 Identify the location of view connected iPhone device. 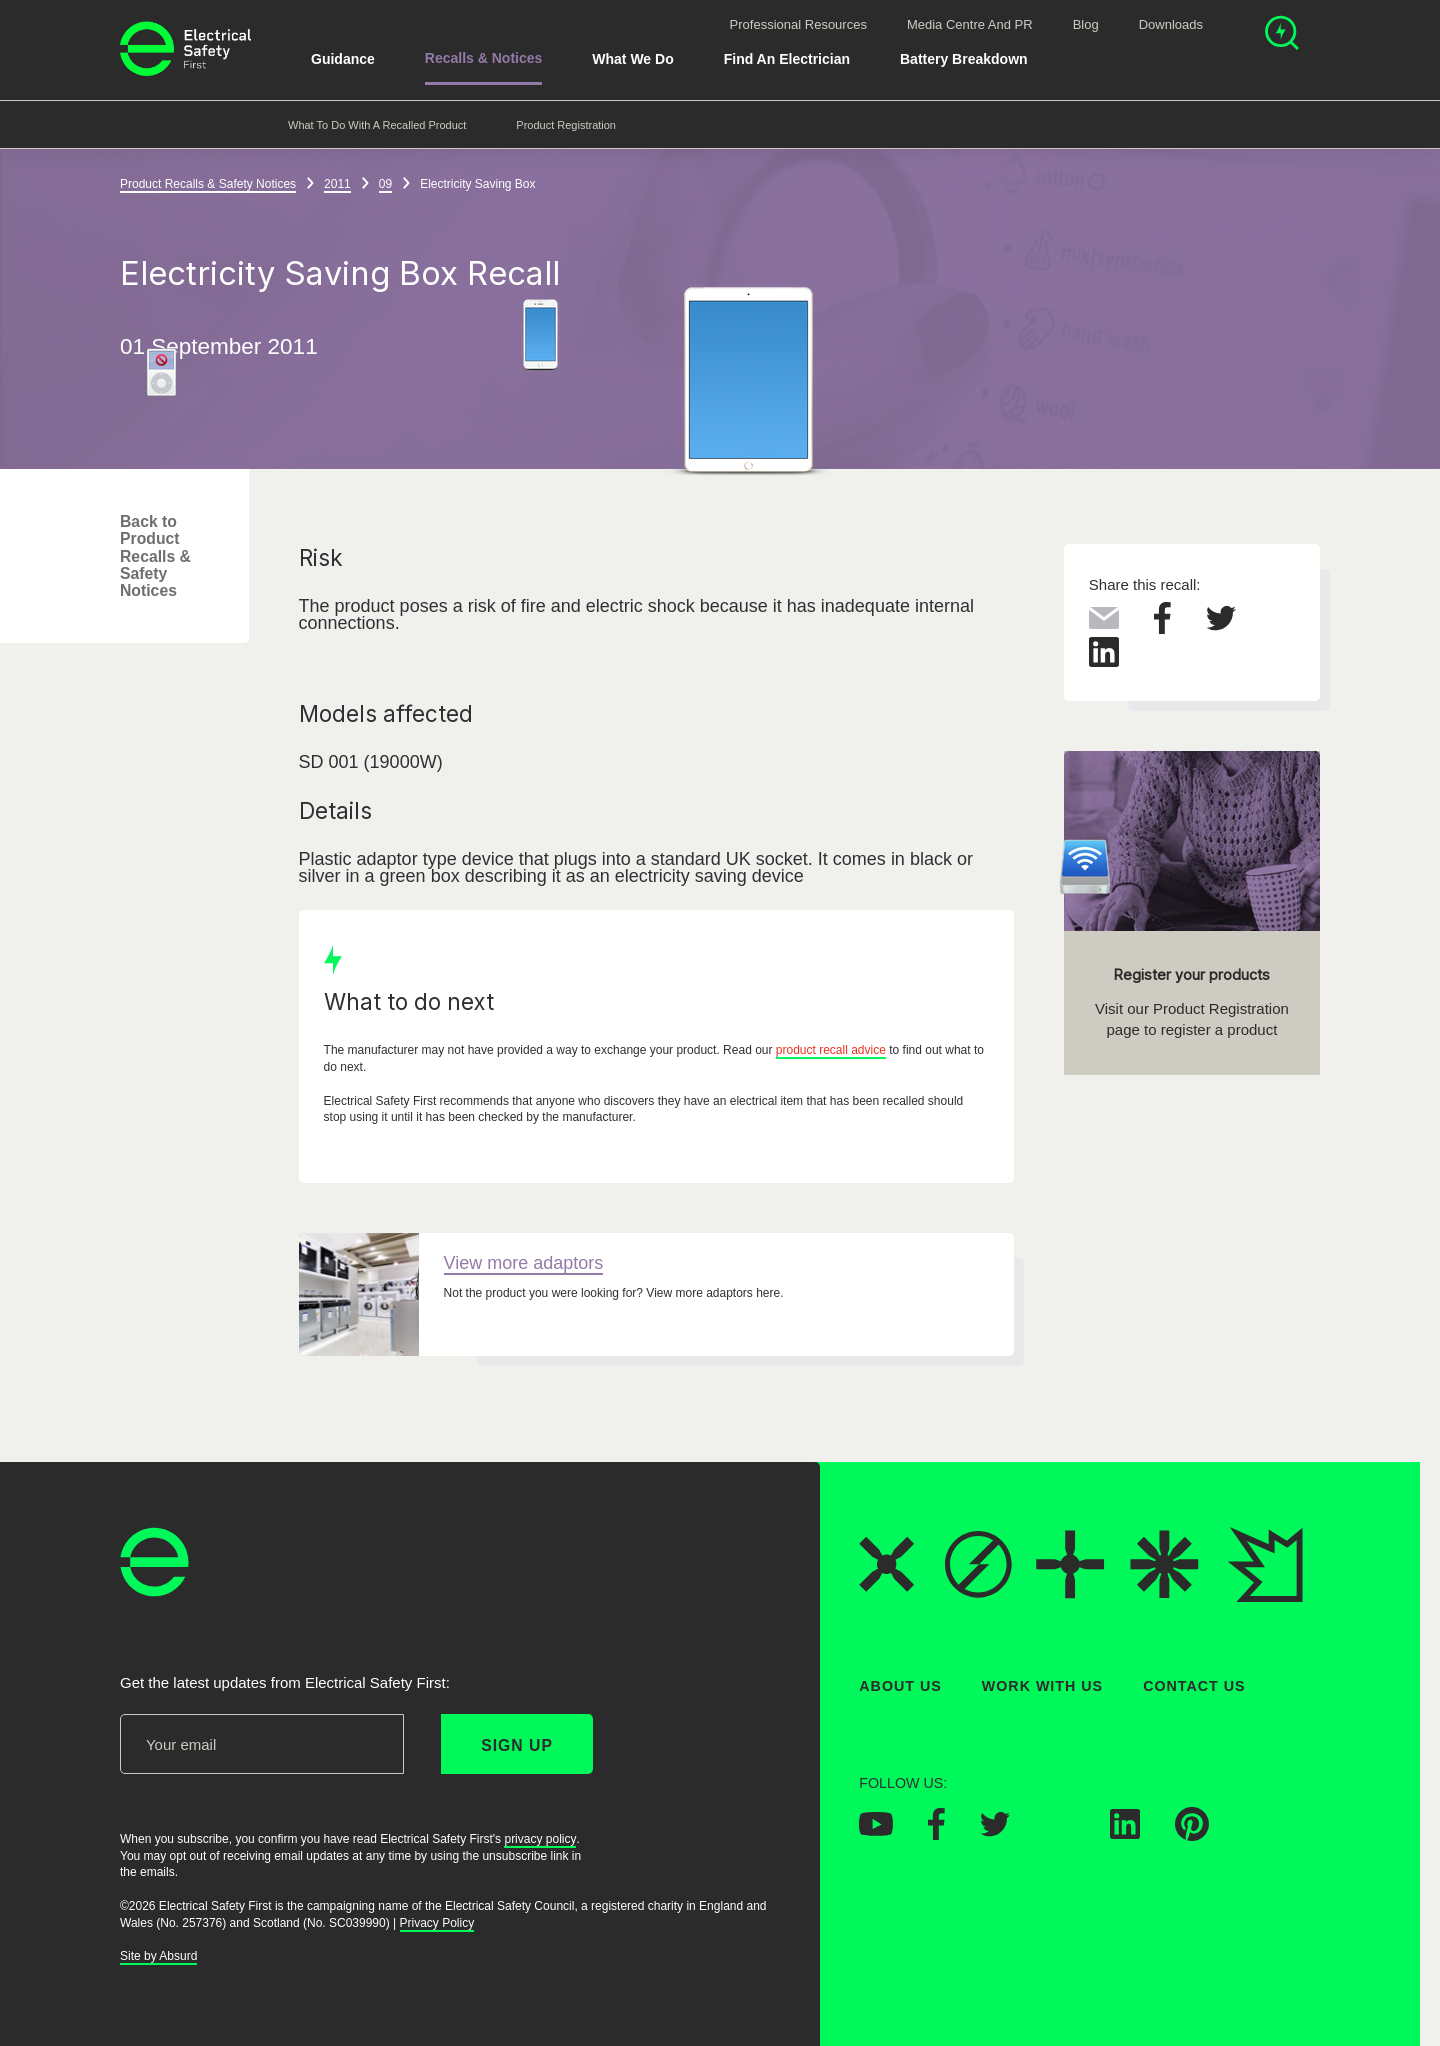
(540, 335).